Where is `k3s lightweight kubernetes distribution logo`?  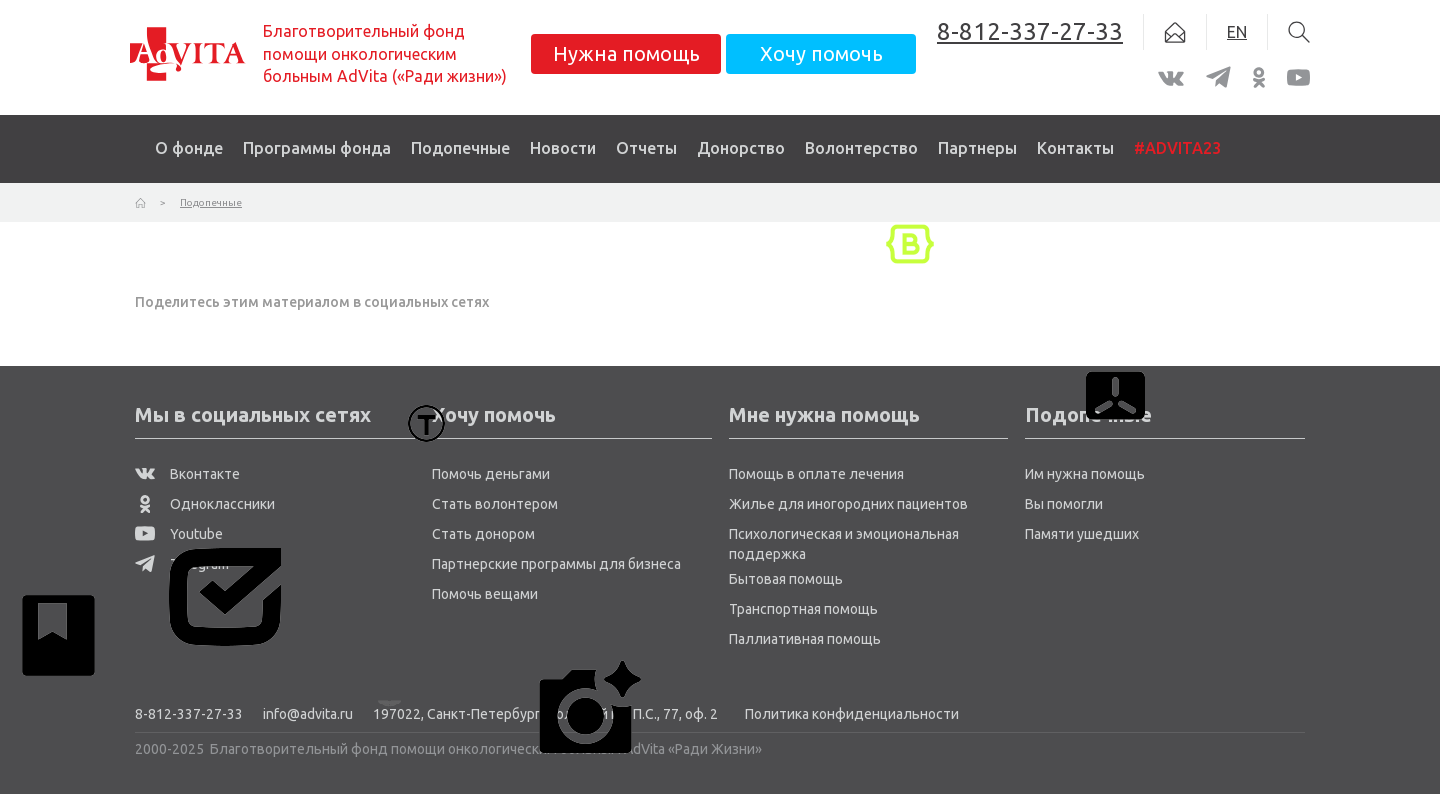
k3s lightweight kubernetes distribution logo is located at coordinates (1115, 395).